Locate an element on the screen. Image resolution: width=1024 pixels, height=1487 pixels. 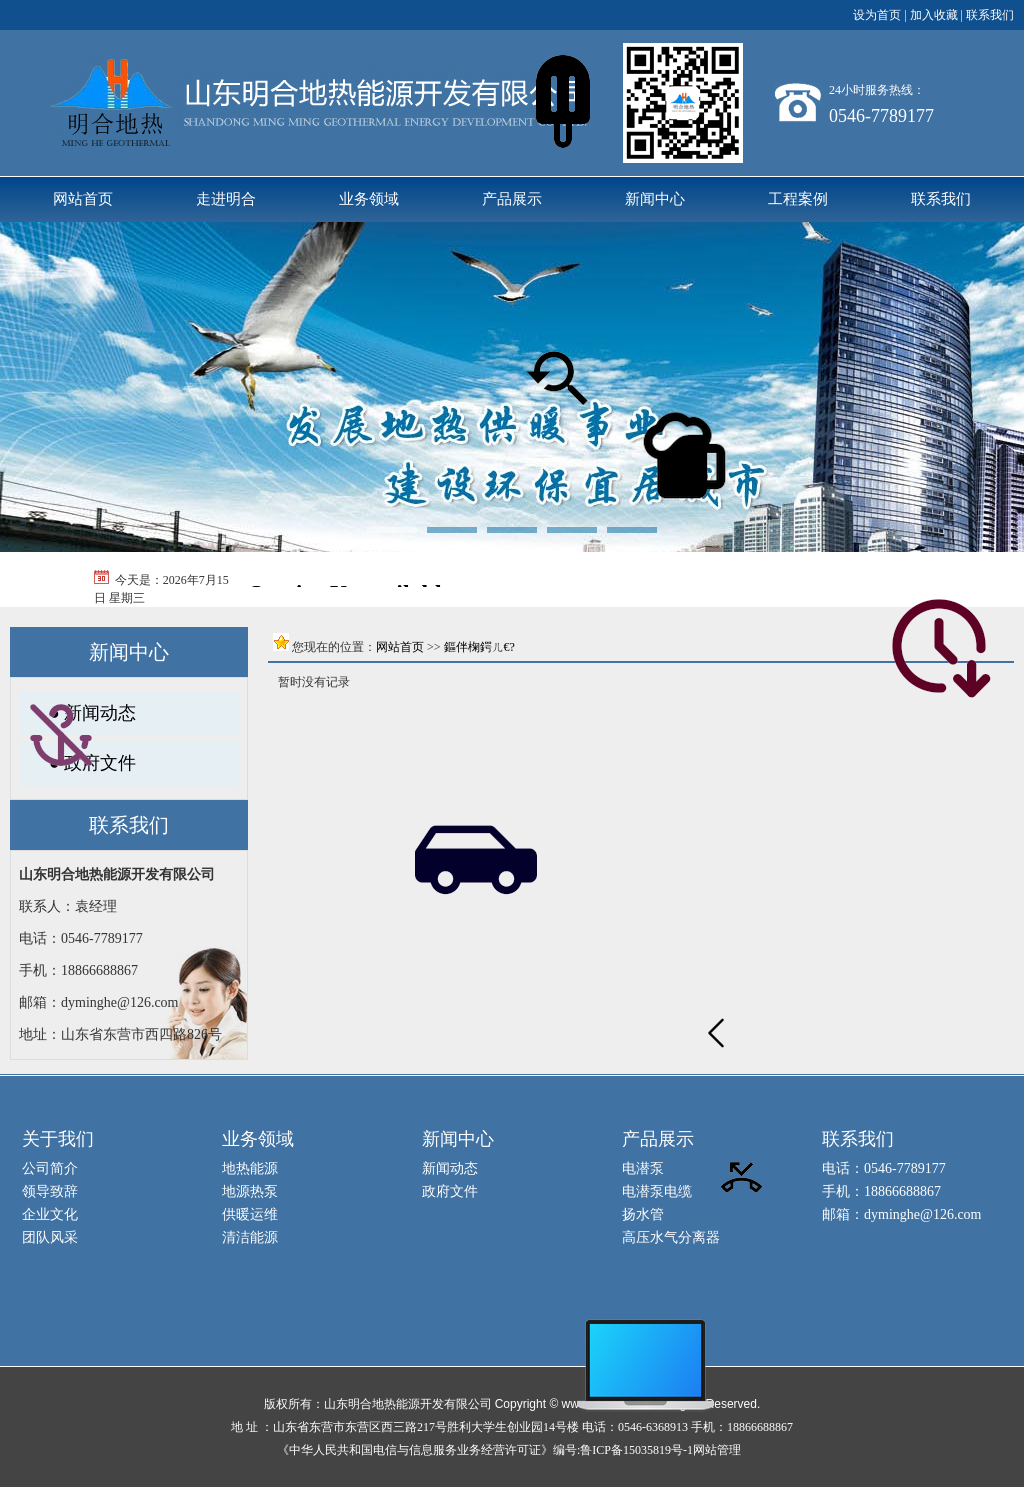
download or export time/schedule data is located at coordinates (939, 646).